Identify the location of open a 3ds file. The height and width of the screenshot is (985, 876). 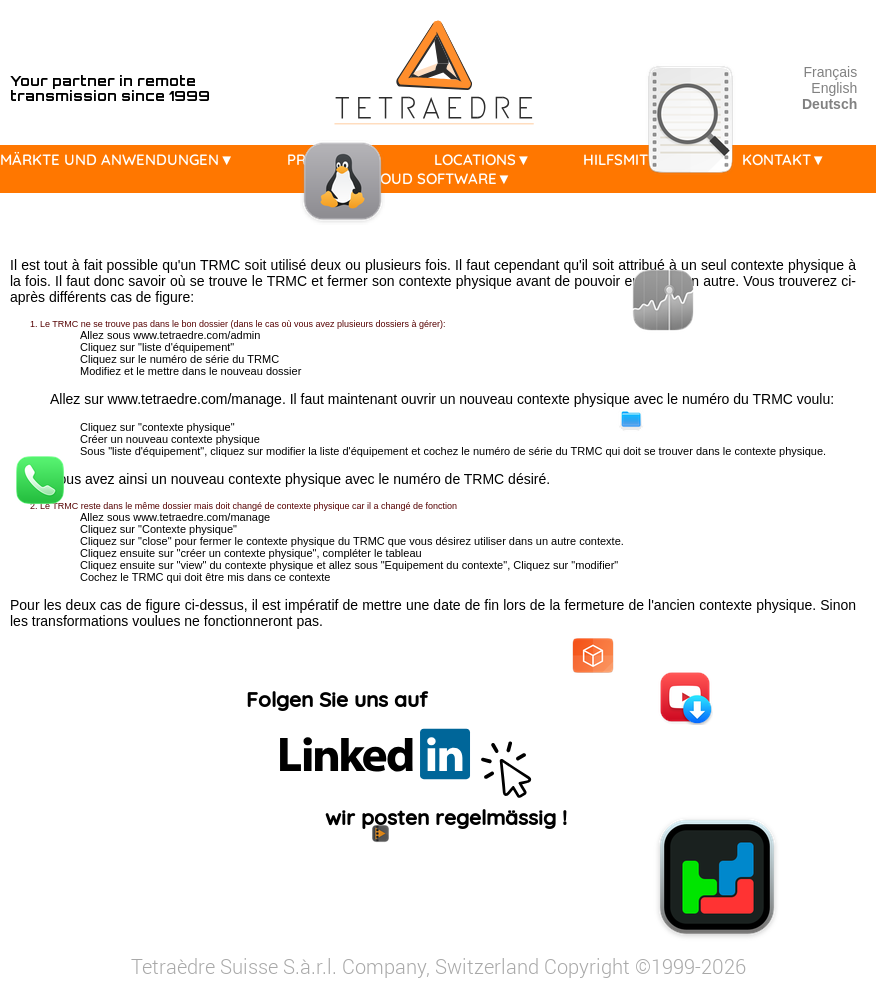
(593, 654).